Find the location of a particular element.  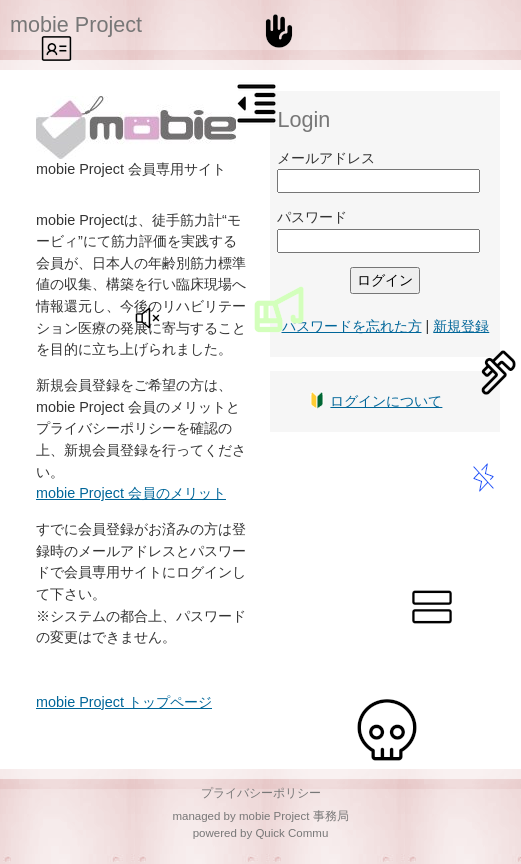

access plumbing or maintenance tools is located at coordinates (496, 372).